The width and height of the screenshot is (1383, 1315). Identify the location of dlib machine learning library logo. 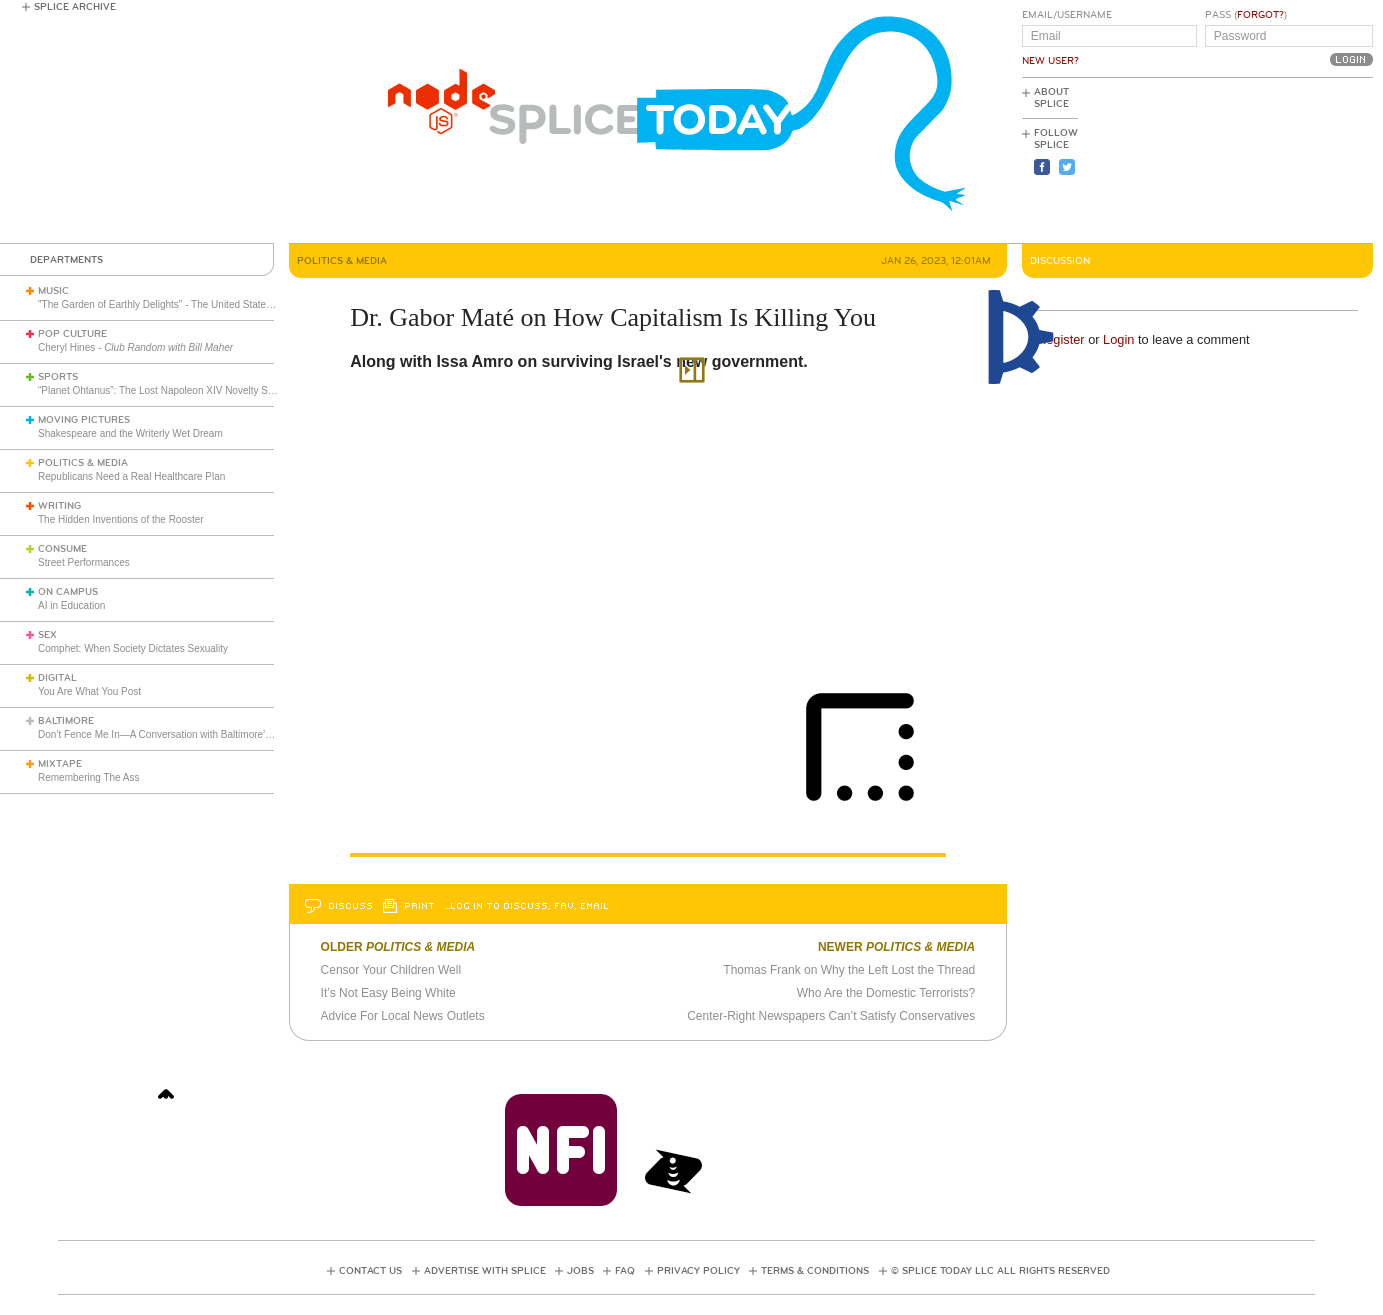
(1021, 337).